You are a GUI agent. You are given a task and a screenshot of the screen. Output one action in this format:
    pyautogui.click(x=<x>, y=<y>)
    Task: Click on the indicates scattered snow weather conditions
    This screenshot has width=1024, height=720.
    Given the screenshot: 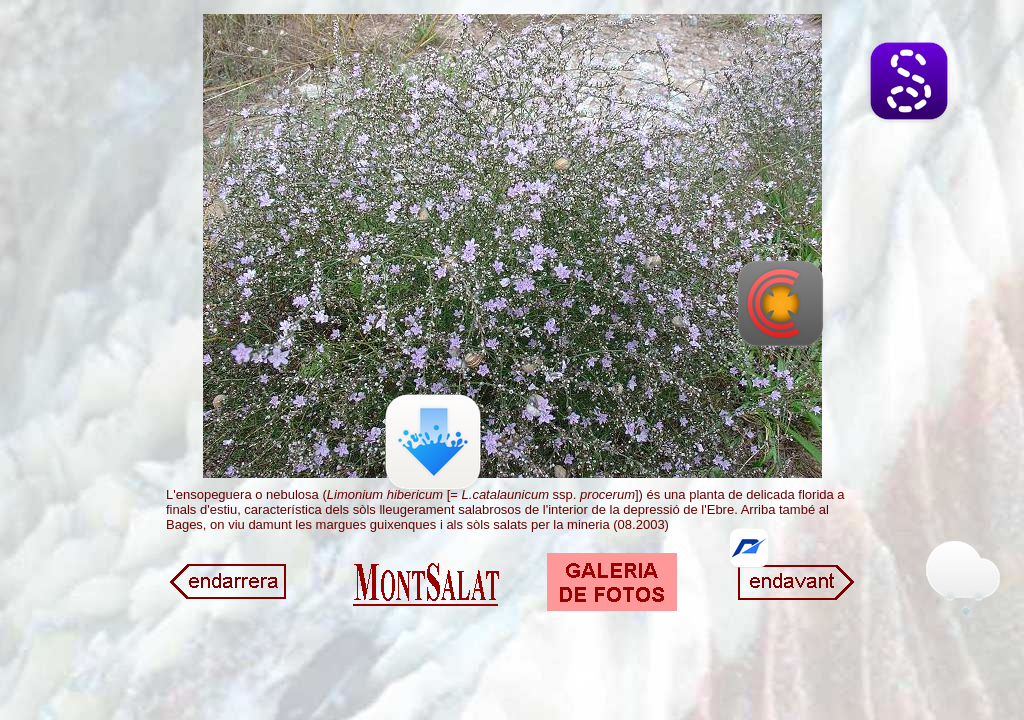 What is the action you would take?
    pyautogui.click(x=963, y=578)
    